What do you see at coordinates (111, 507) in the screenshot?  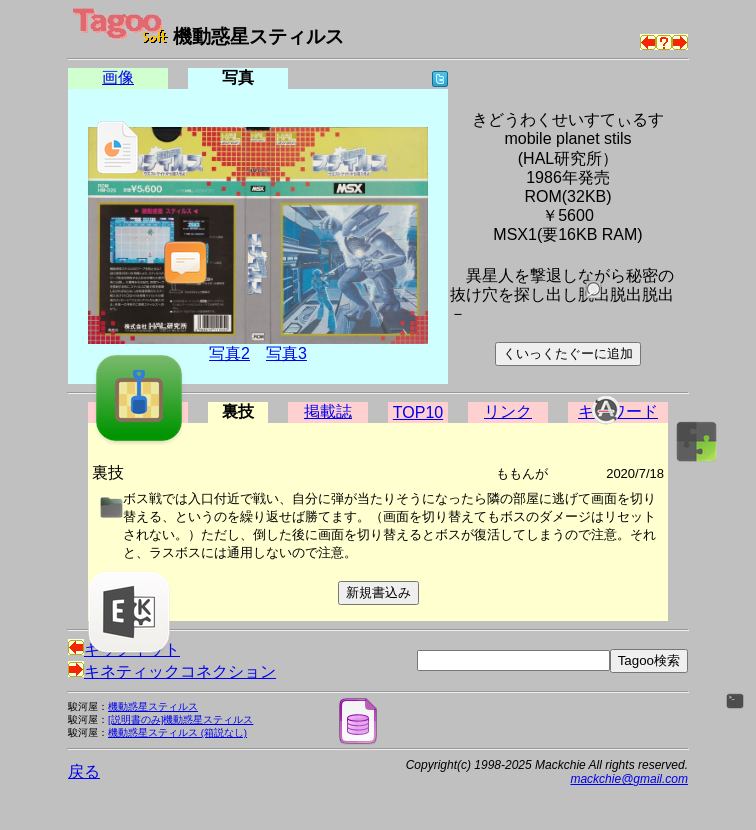 I see `folder ready to accept dragged files` at bounding box center [111, 507].